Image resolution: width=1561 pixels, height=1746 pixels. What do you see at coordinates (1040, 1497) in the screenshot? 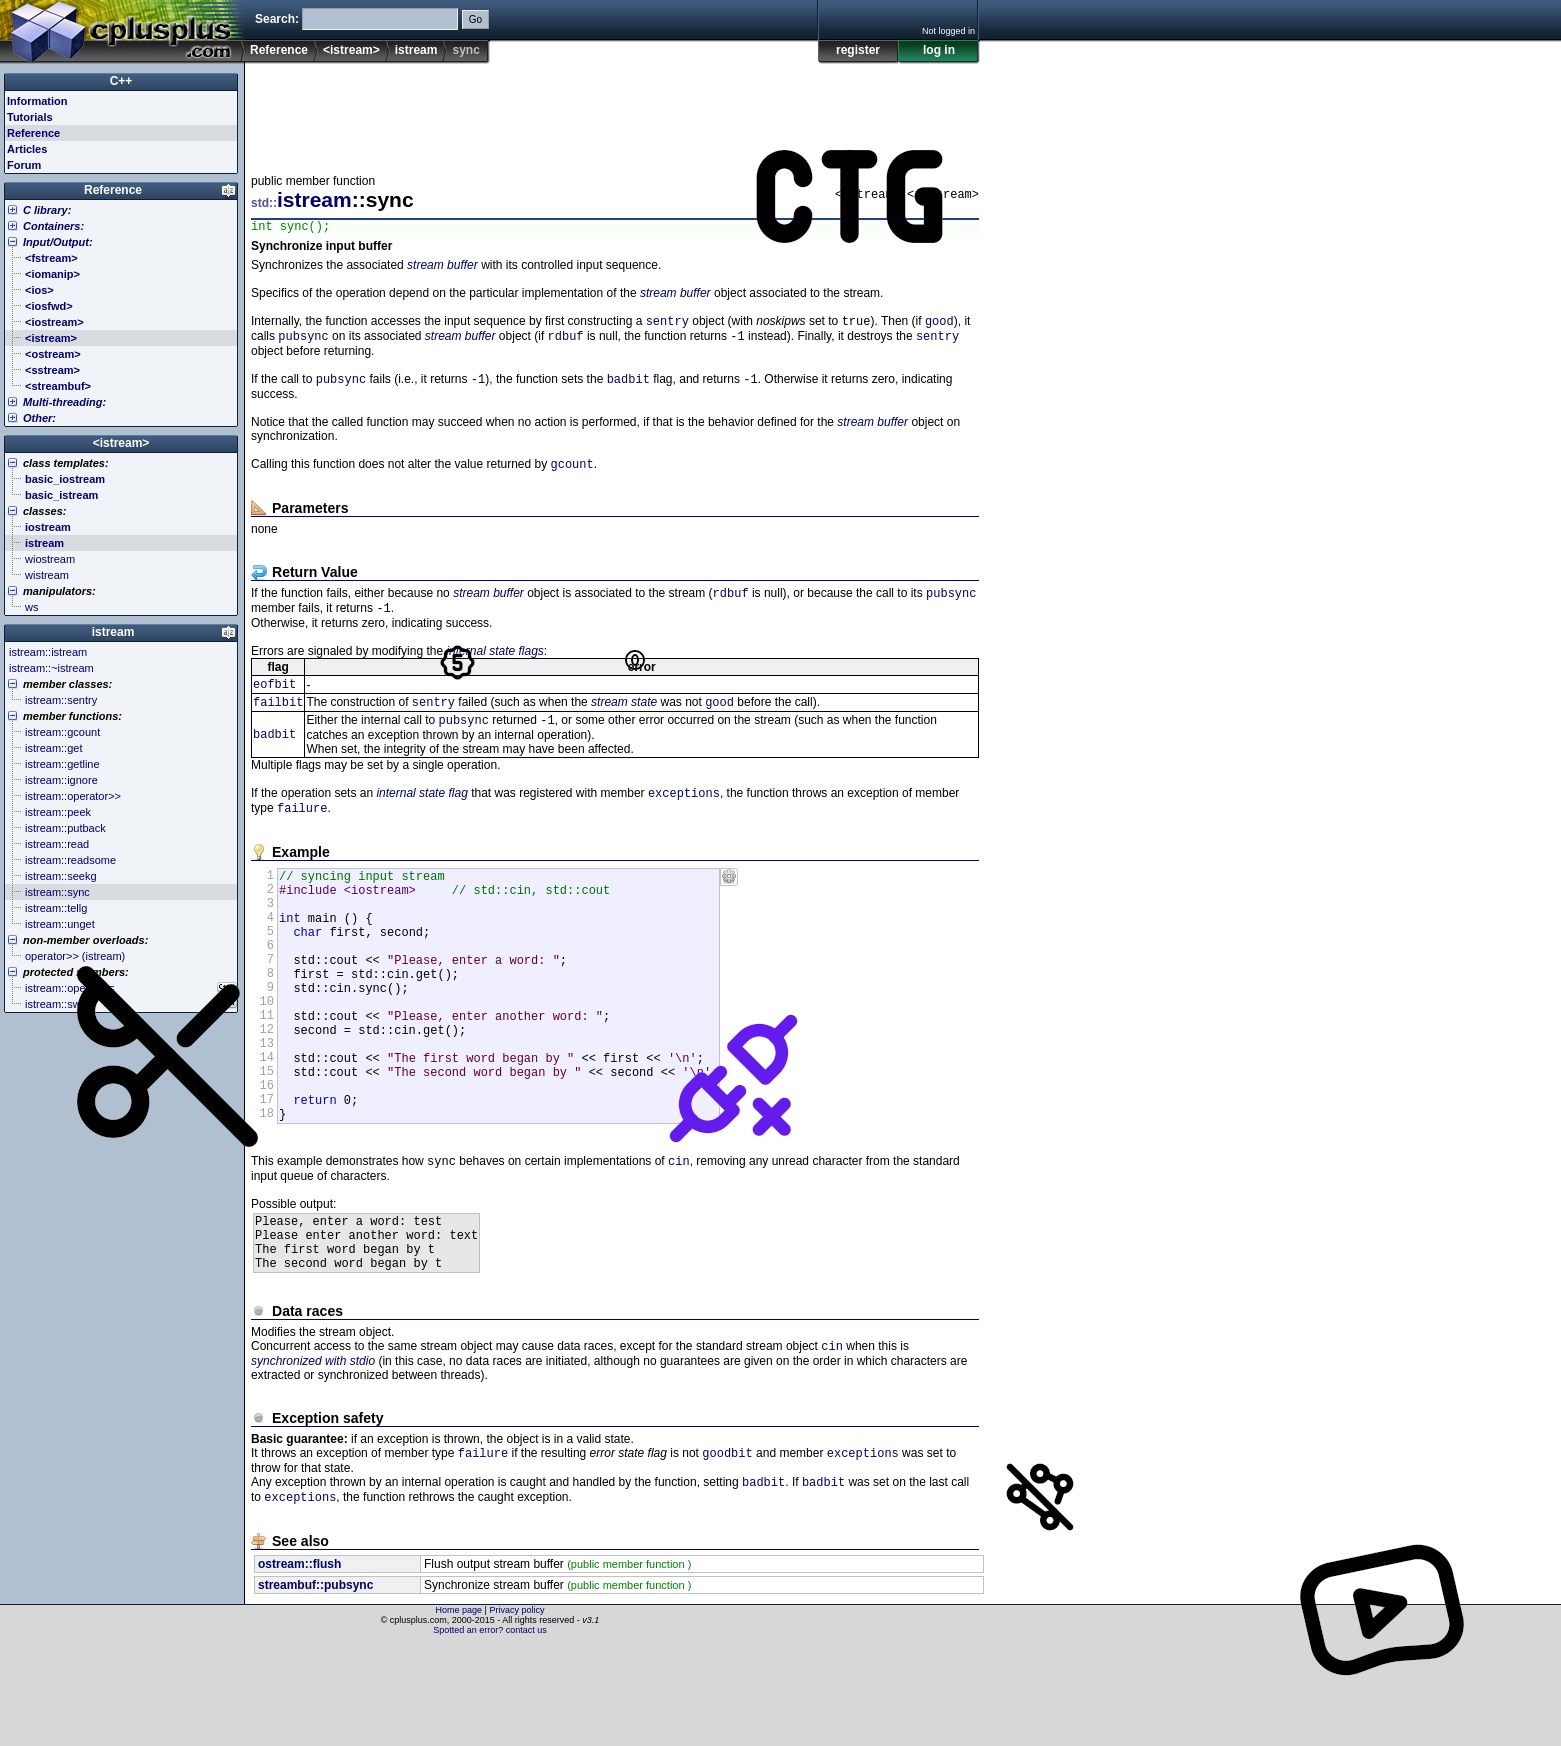
I see `disable polygon drawing tool` at bounding box center [1040, 1497].